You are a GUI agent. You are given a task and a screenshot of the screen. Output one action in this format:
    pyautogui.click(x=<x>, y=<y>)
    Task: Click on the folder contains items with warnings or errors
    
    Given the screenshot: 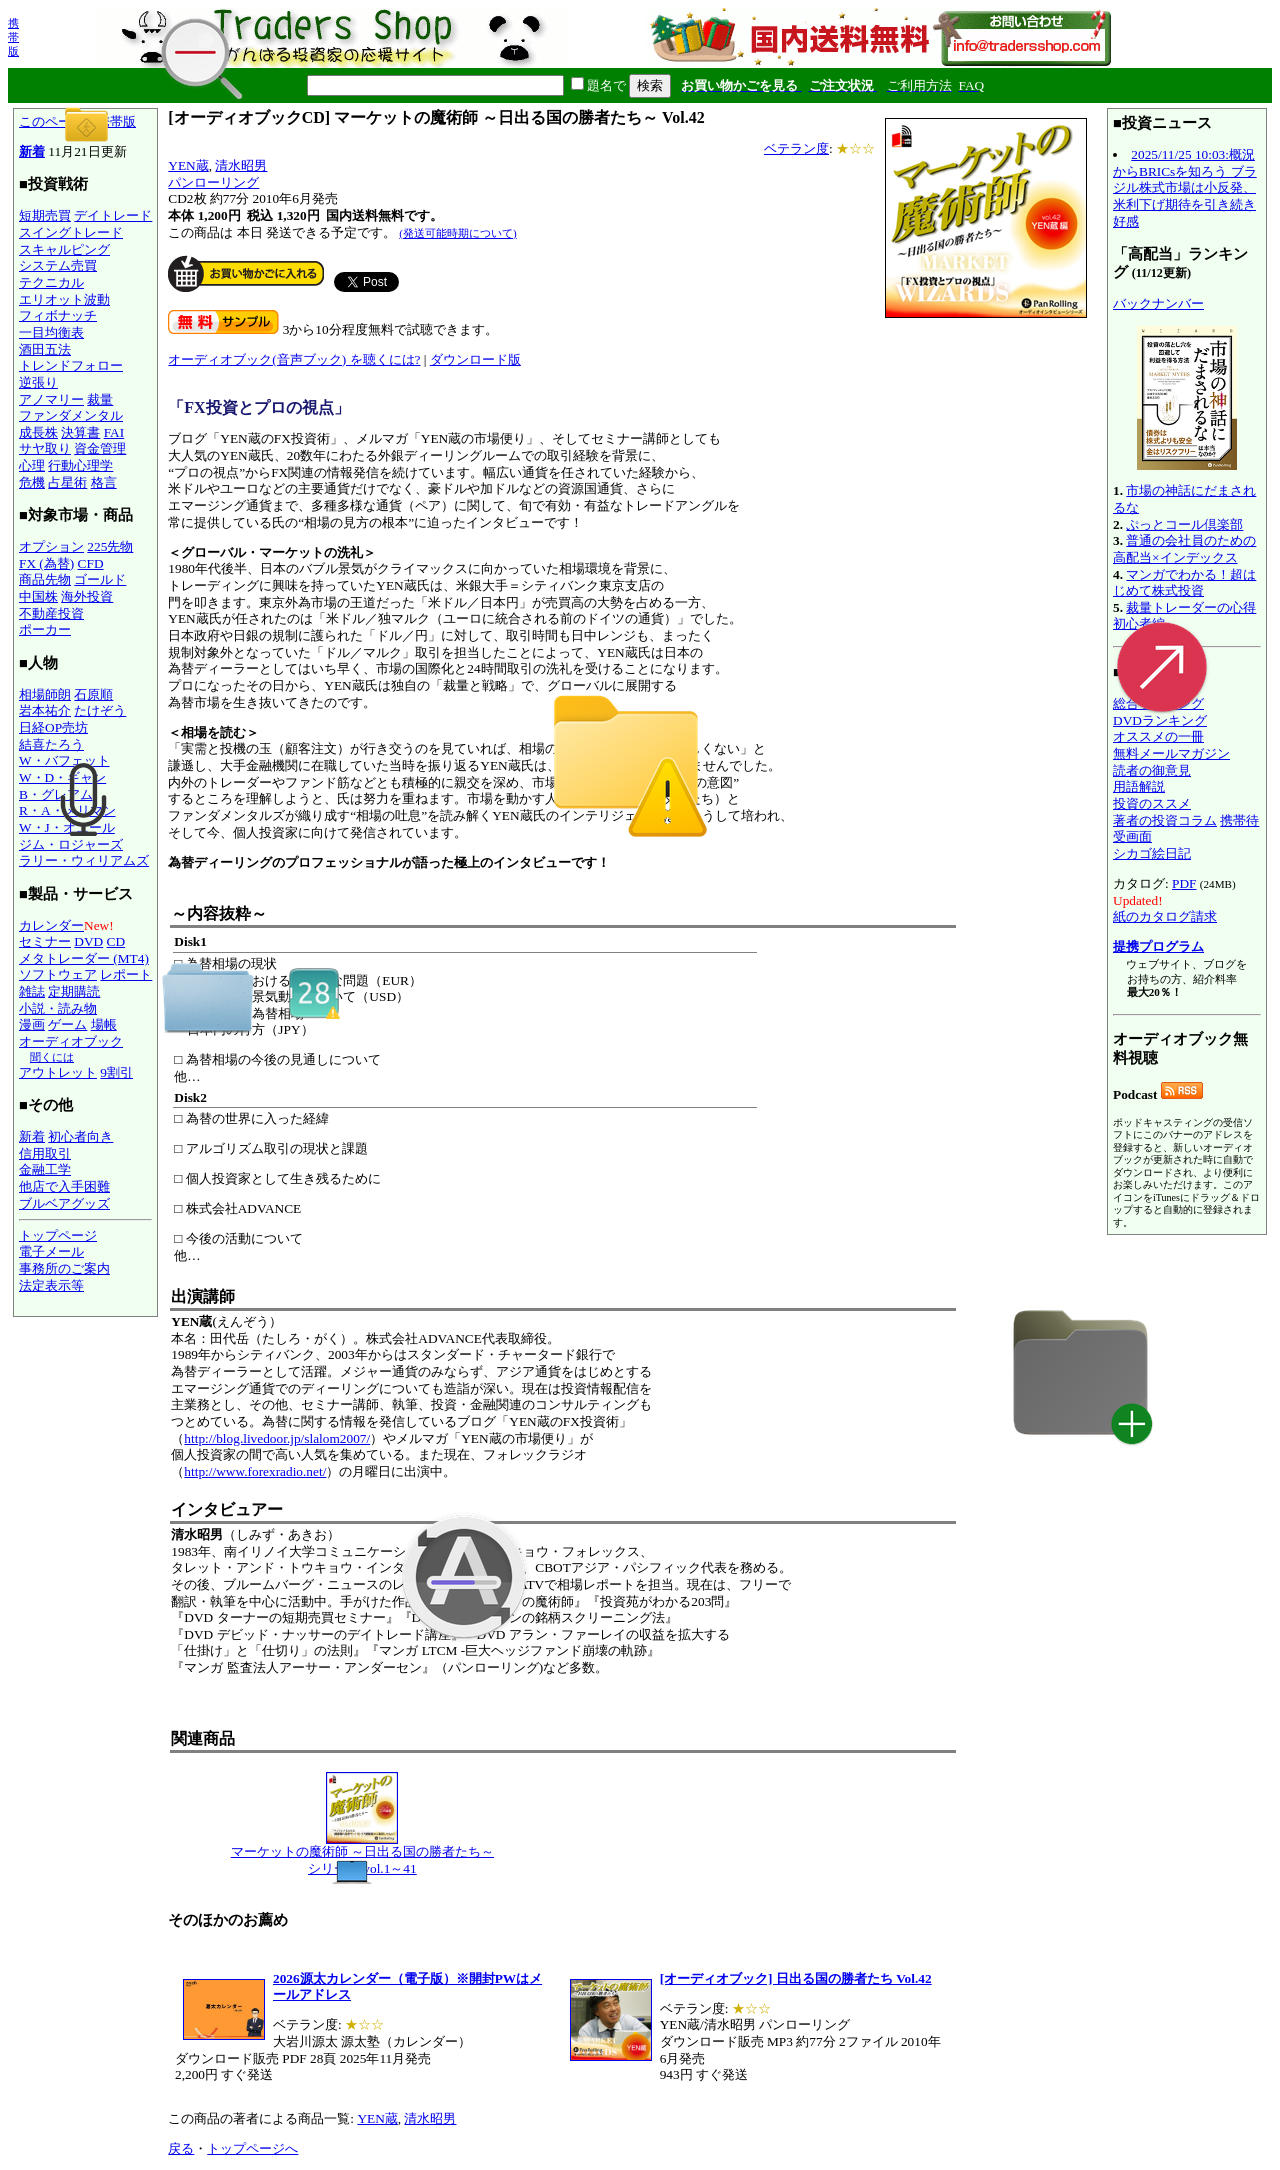 What is the action you would take?
    pyautogui.click(x=626, y=756)
    